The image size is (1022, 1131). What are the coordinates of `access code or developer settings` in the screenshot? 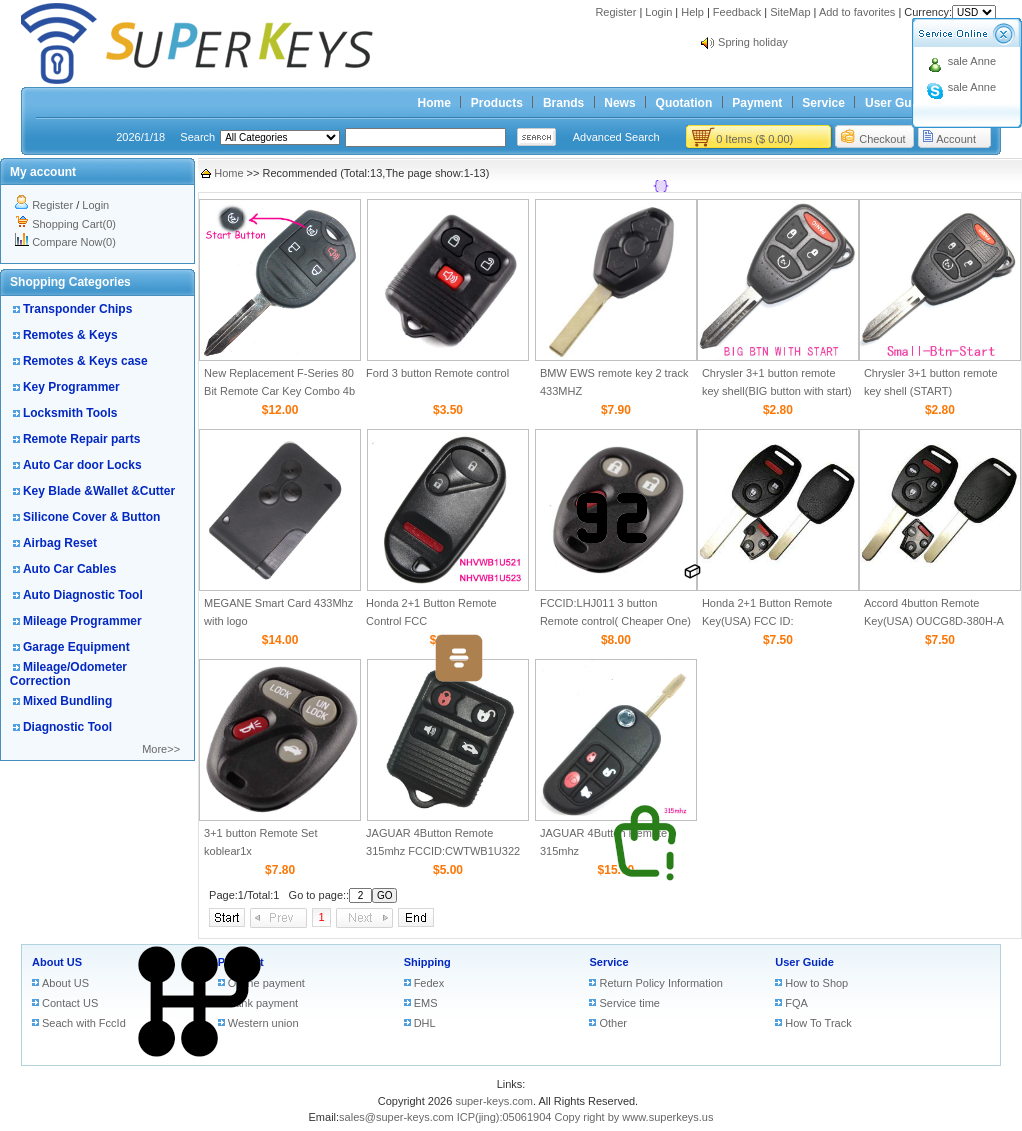 It's located at (661, 186).